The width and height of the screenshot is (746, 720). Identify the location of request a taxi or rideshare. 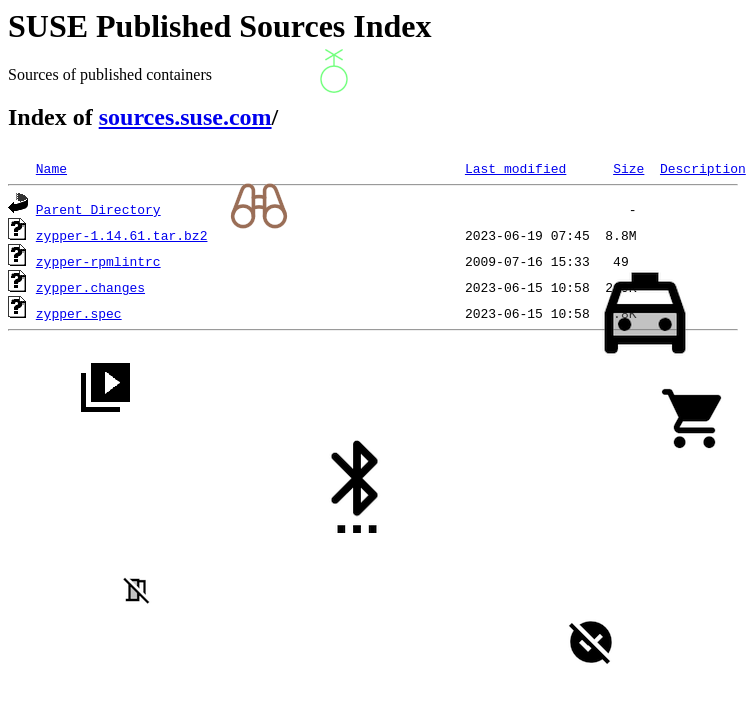
(645, 313).